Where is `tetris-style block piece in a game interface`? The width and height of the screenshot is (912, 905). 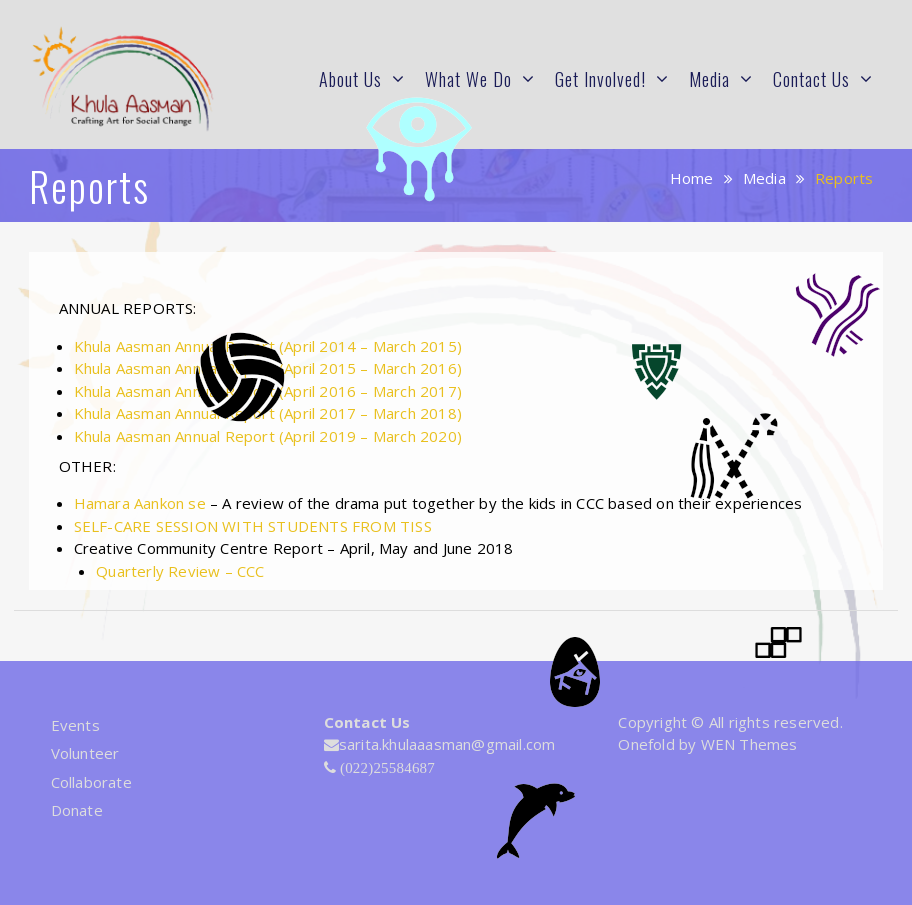 tetris-style block piece in a game interface is located at coordinates (778, 642).